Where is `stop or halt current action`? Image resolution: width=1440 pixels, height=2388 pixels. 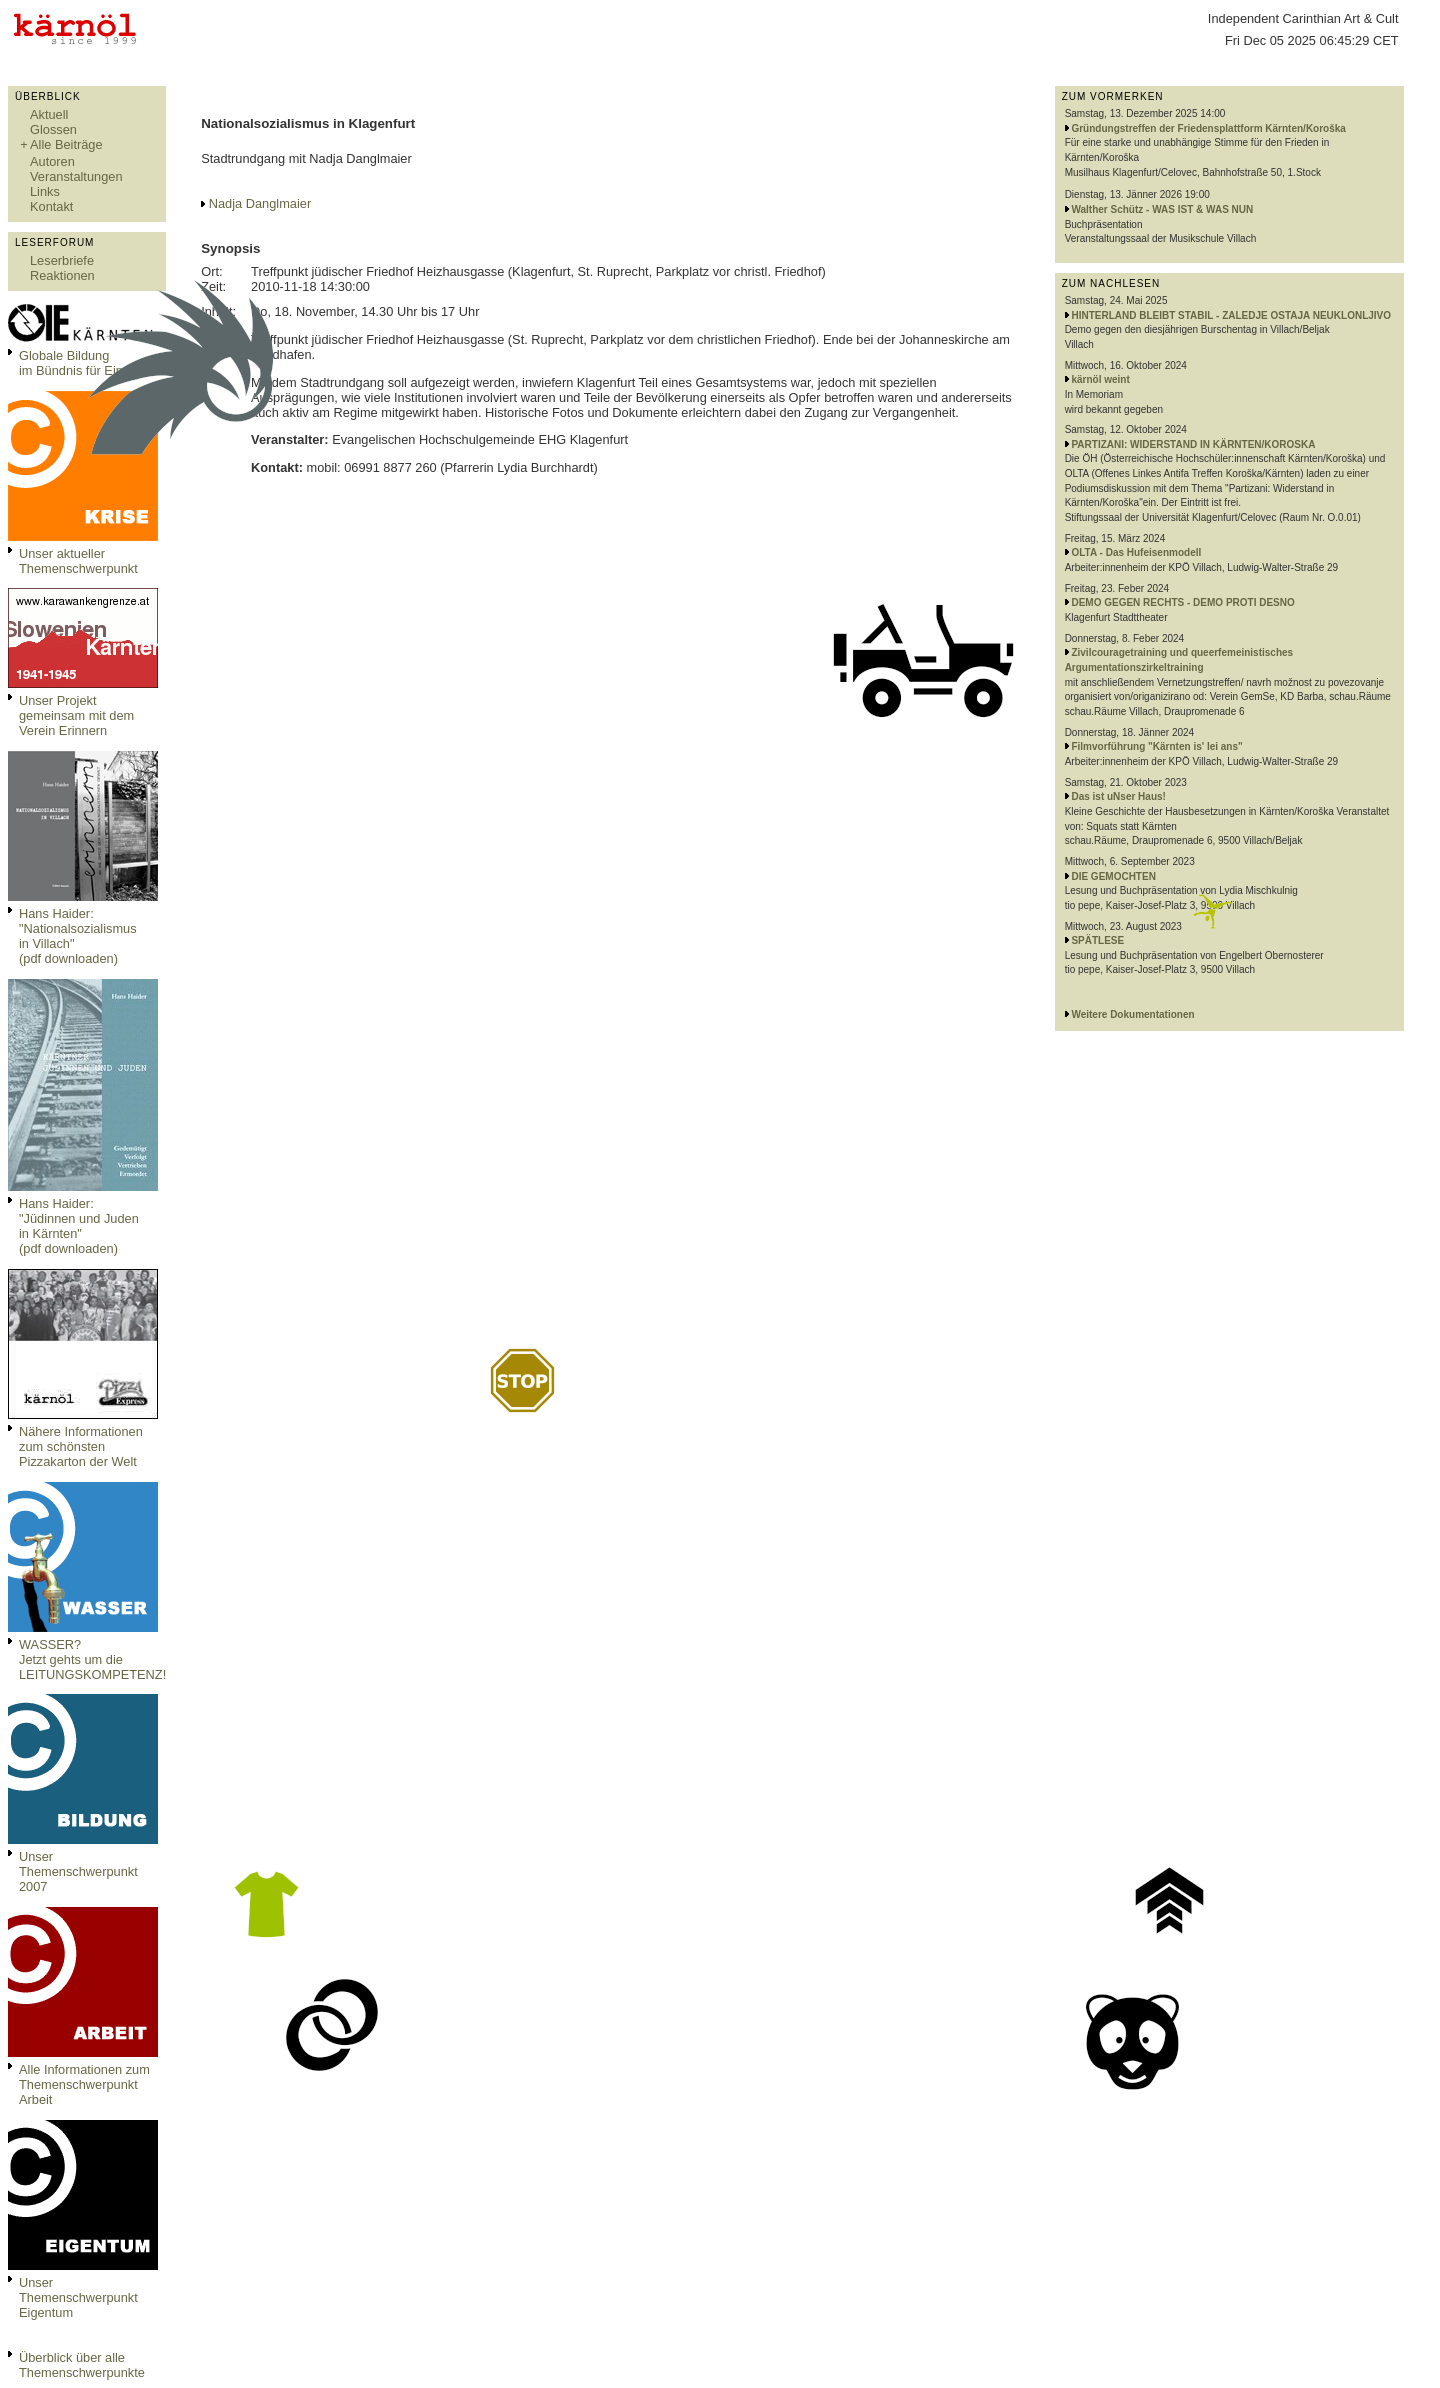 stop or halt current action is located at coordinates (522, 1380).